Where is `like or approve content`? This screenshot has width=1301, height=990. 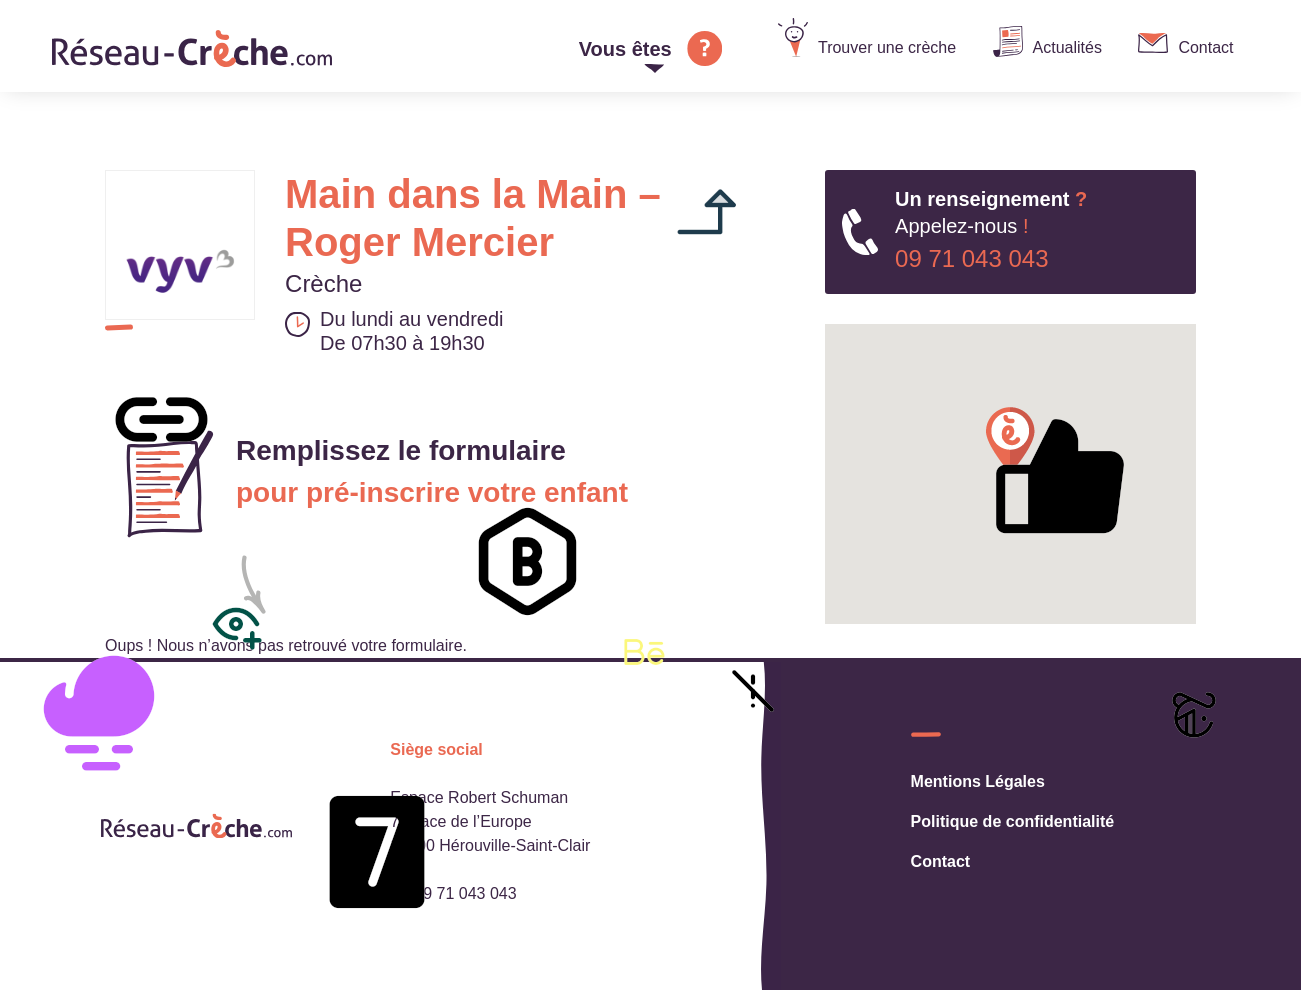
like or approve content is located at coordinates (1060, 483).